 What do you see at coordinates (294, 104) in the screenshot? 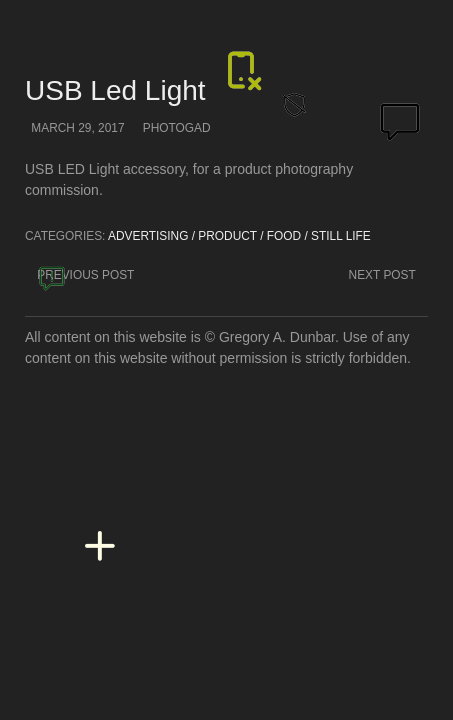
I see `security or protection is disabled` at bounding box center [294, 104].